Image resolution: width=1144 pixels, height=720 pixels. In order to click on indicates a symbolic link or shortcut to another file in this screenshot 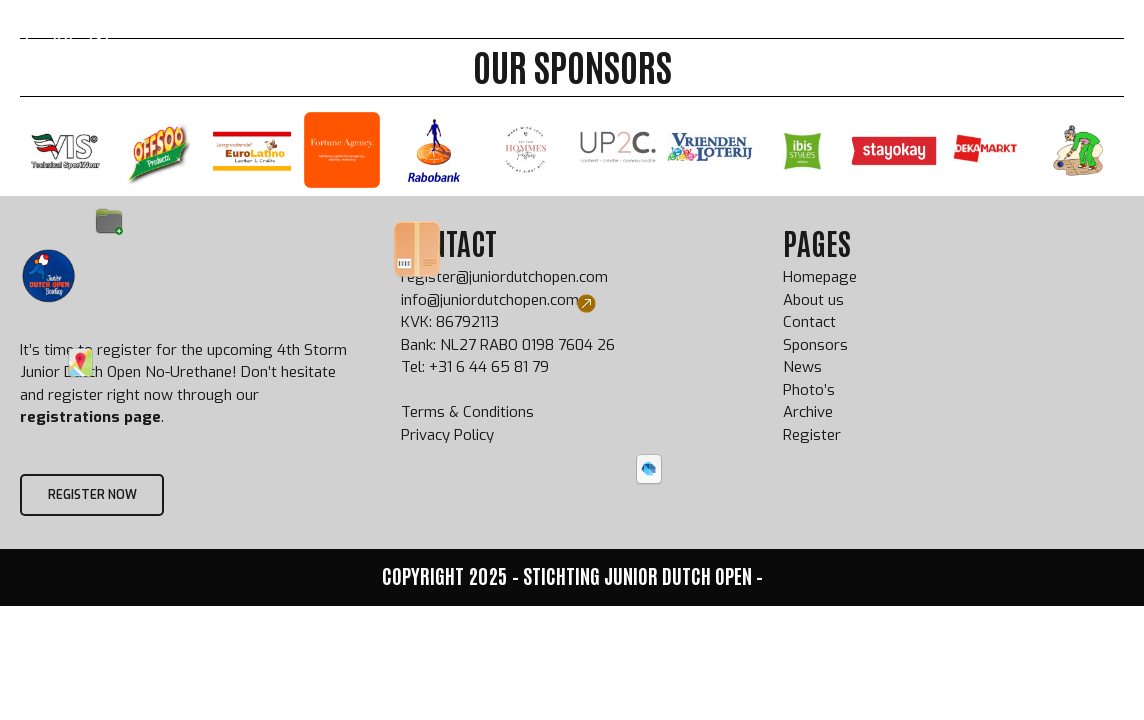, I will do `click(586, 303)`.